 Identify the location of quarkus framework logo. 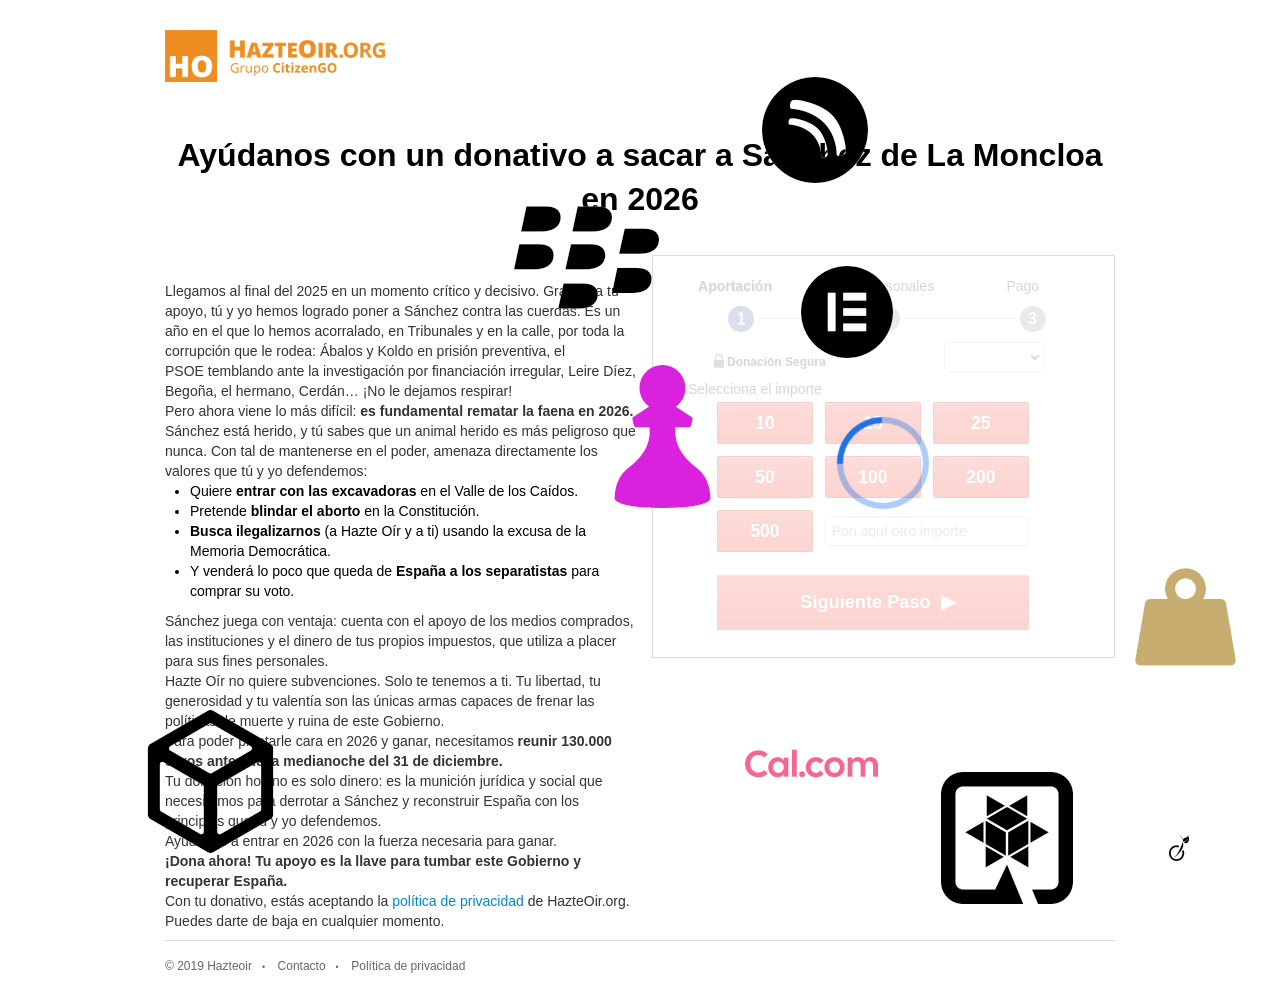
(1007, 838).